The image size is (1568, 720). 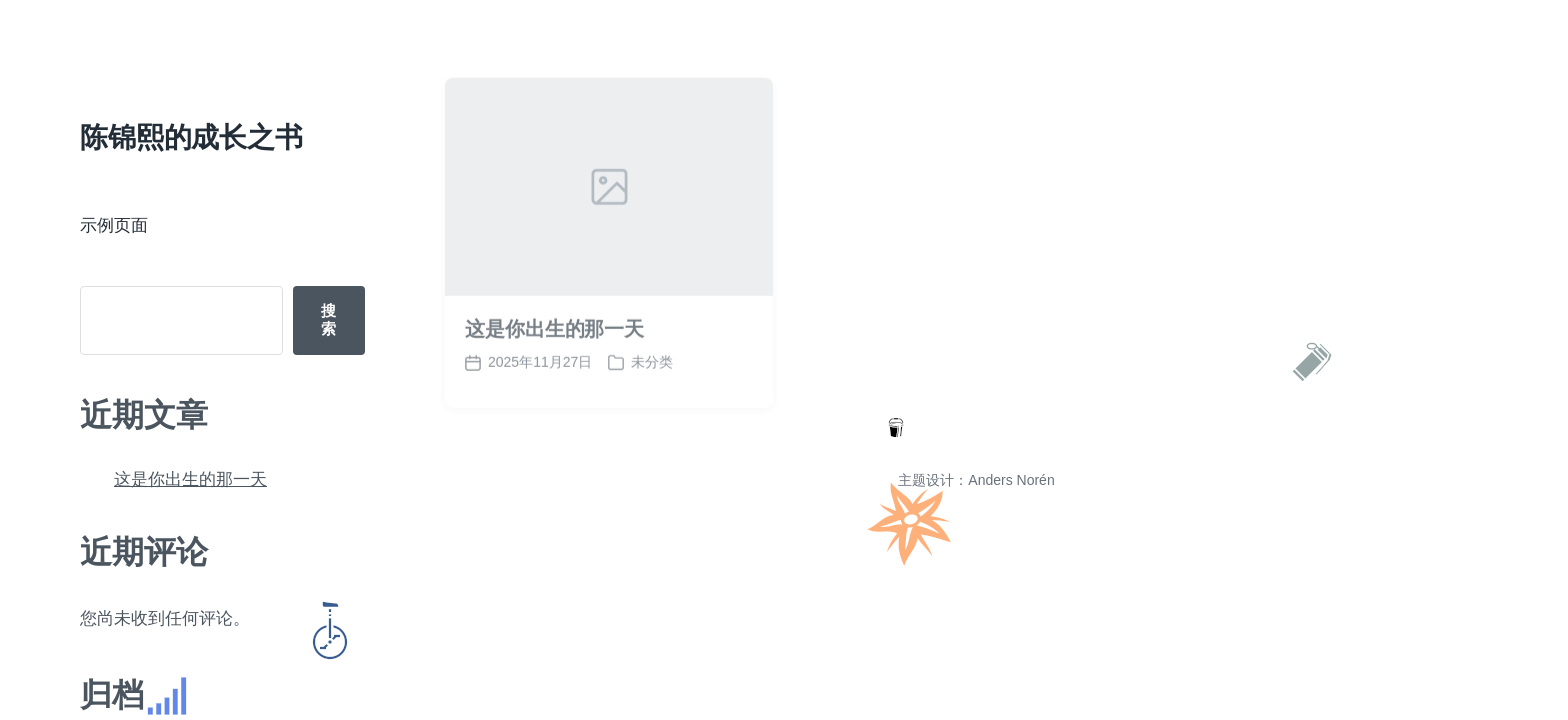 I want to click on equip stun grenade weapon, so click(x=1312, y=362).